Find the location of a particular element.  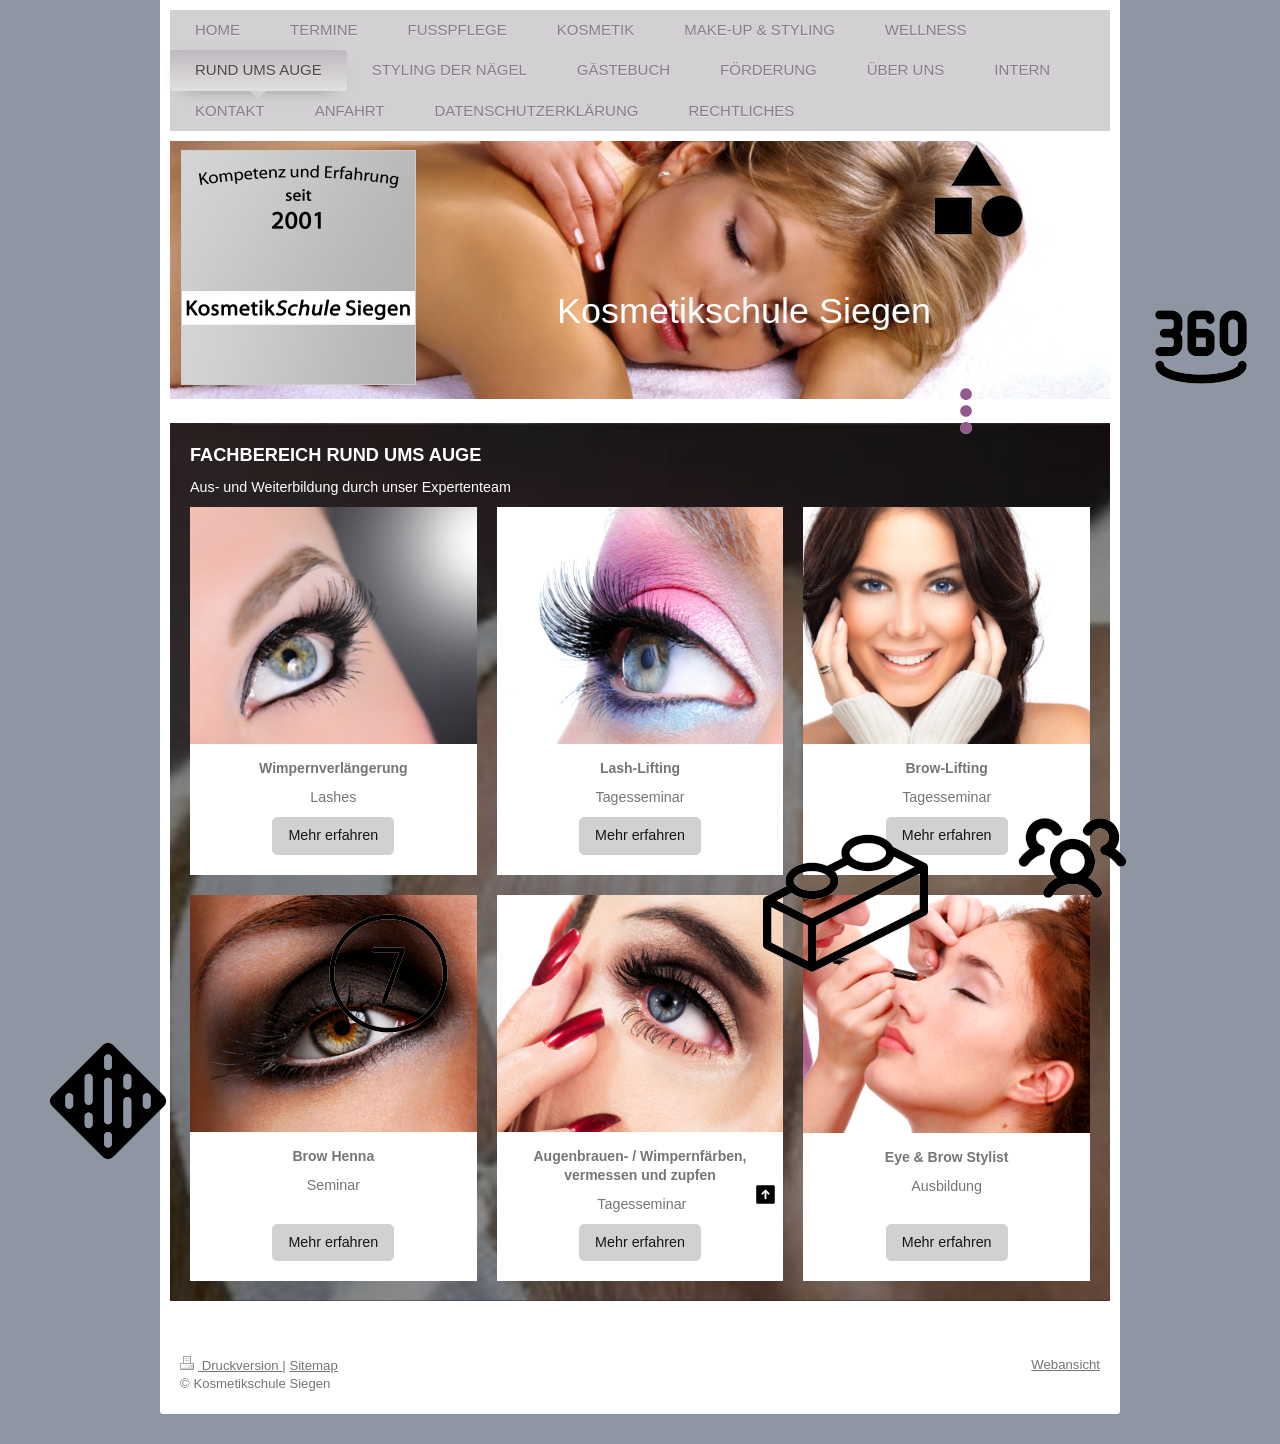

browse or filter by category is located at coordinates (976, 190).